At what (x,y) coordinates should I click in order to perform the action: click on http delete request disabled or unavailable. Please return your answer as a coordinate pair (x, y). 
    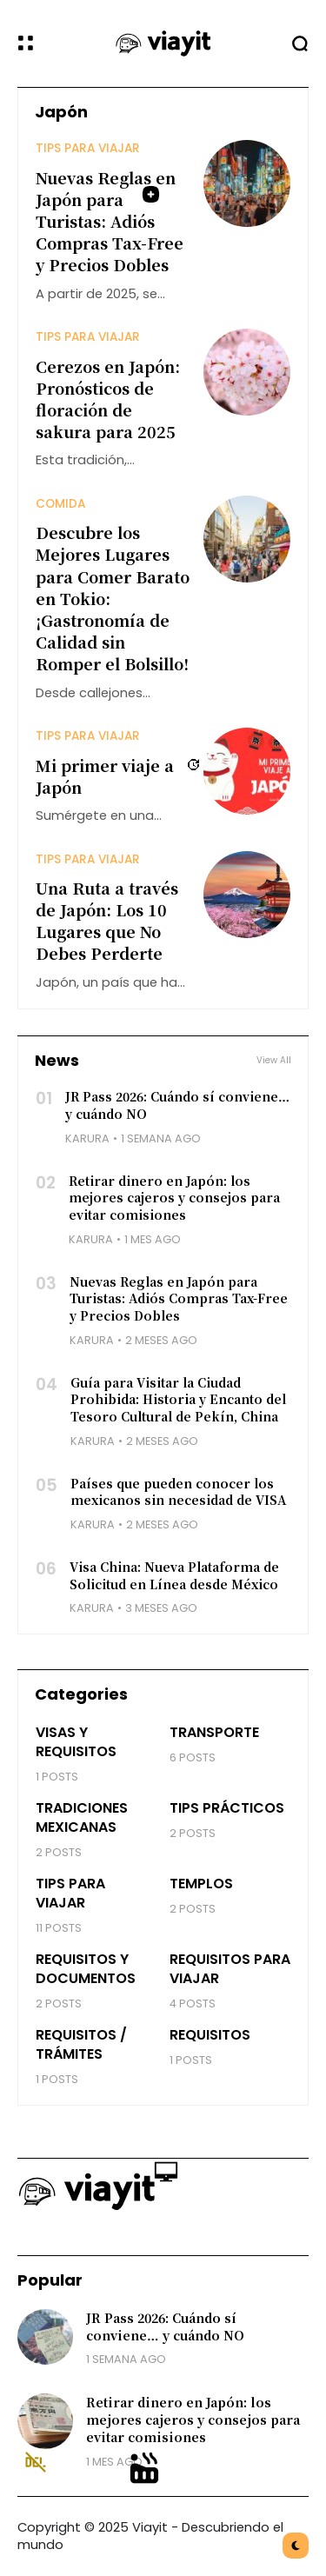
    Looking at the image, I should click on (36, 2462).